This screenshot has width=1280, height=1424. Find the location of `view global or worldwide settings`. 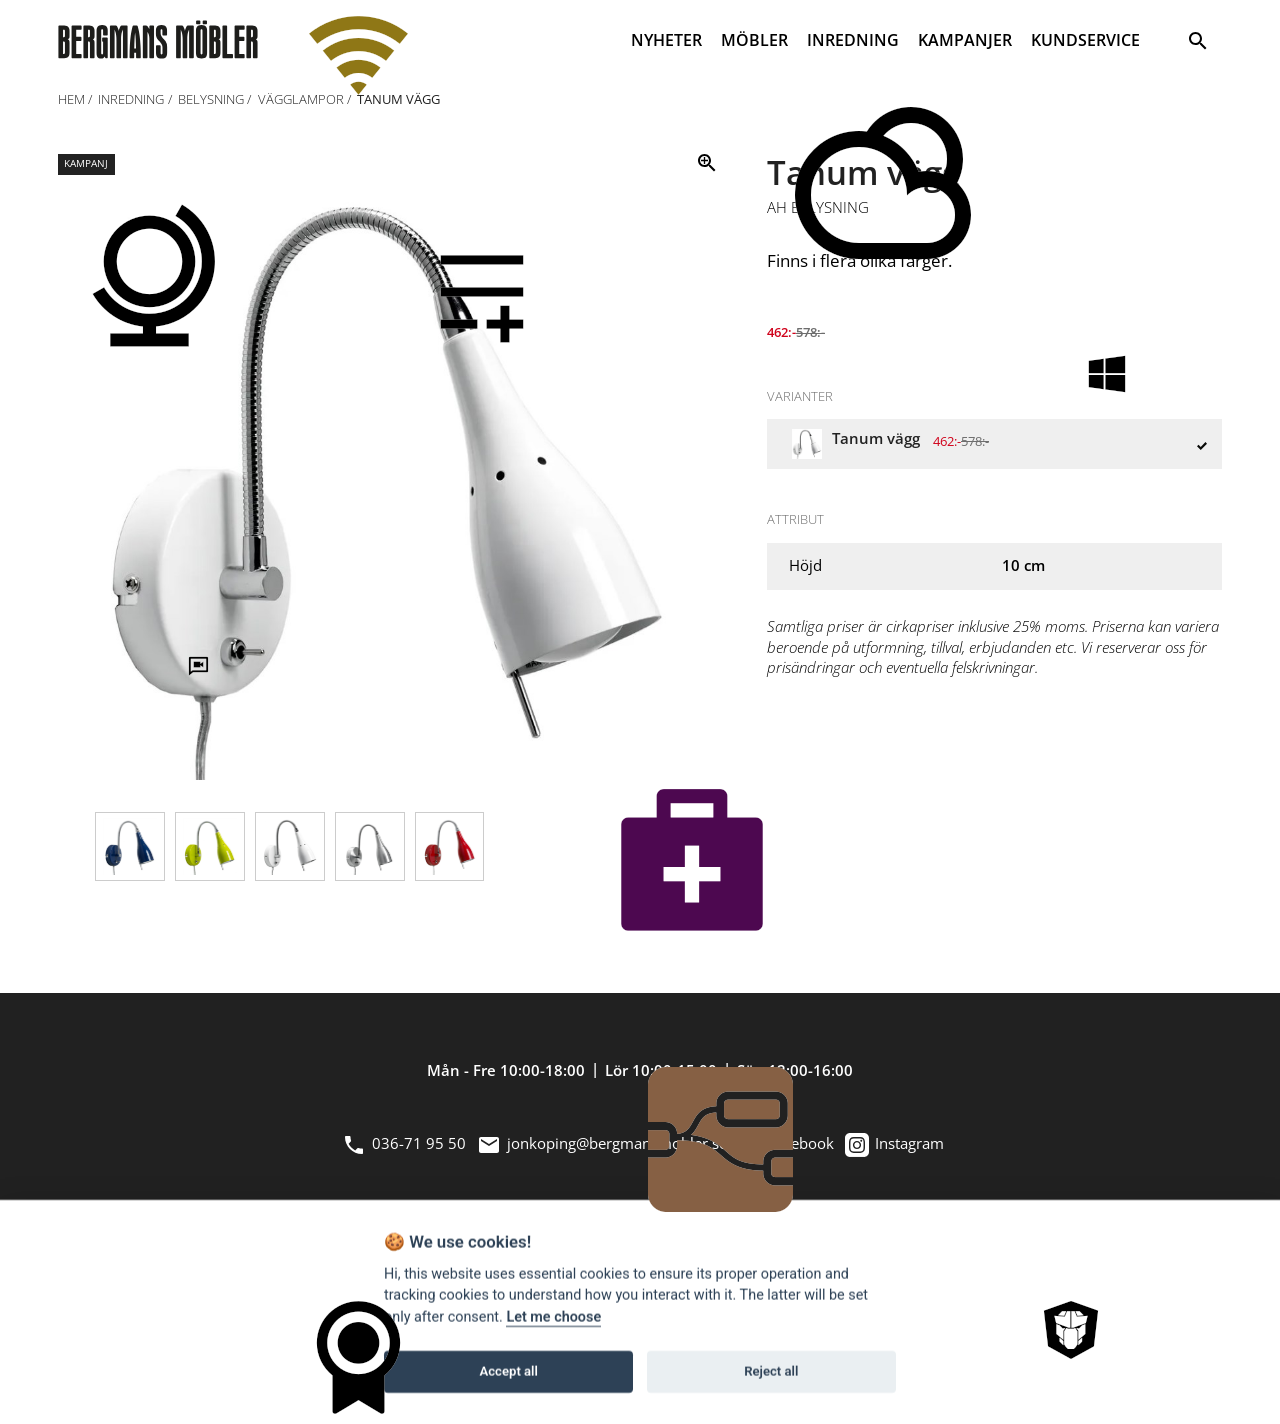

view global or worldwide settings is located at coordinates (149, 274).